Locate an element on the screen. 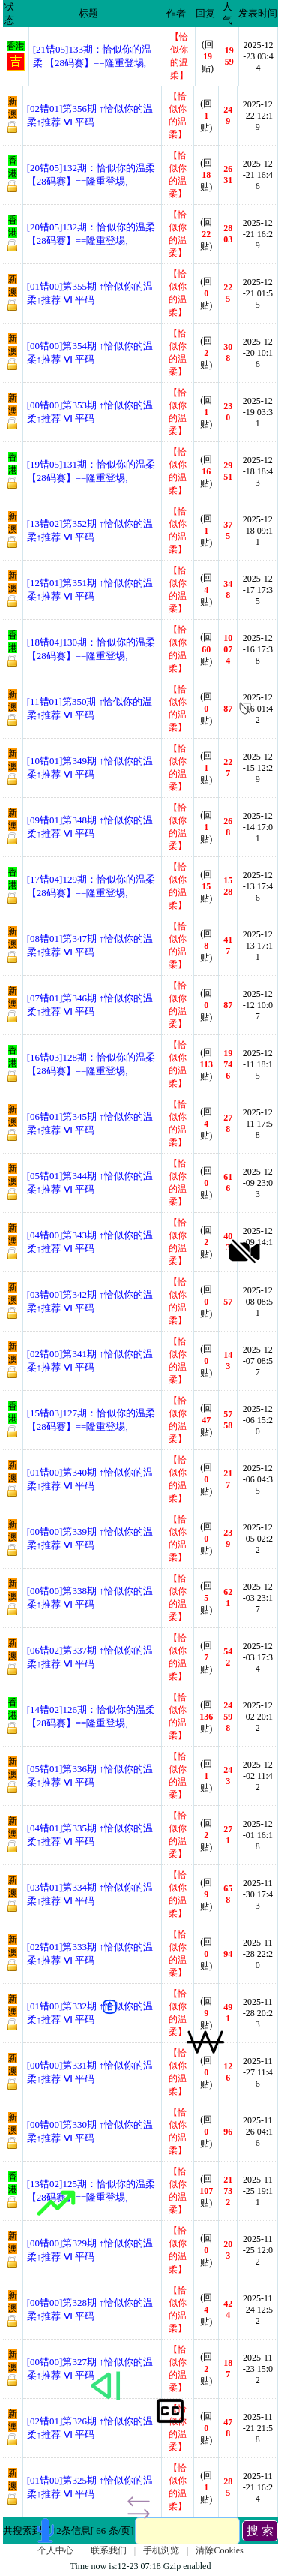 Image resolution: width=281 pixels, height=2576 pixels. indicates an item starting with the letter E is located at coordinates (109, 2006).